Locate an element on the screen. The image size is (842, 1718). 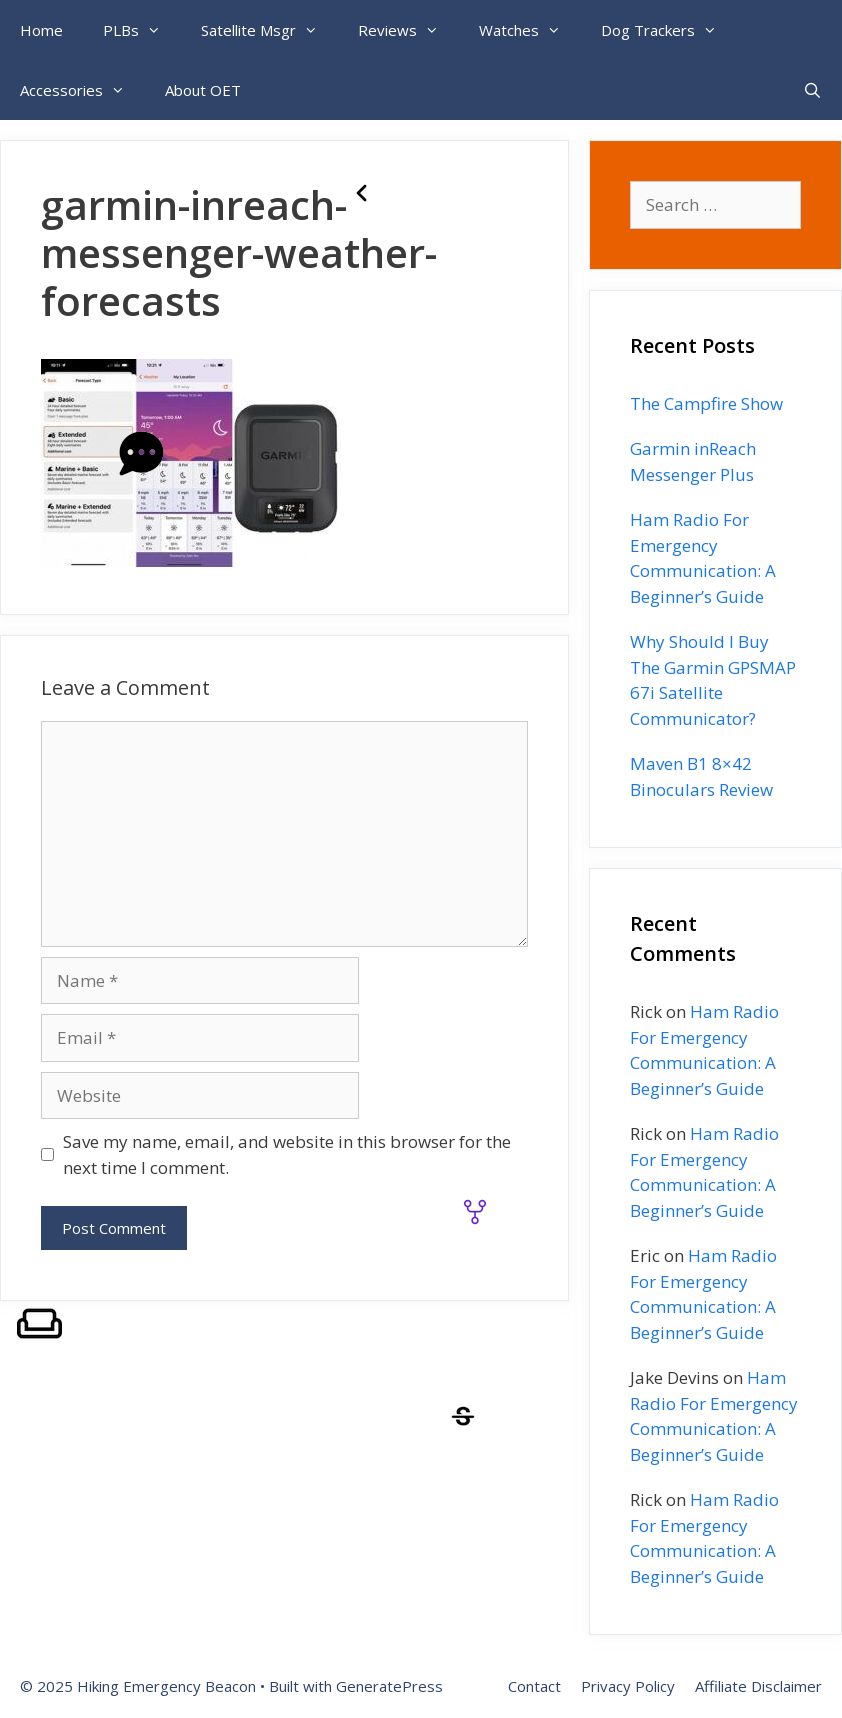
fork this repository is located at coordinates (475, 1212).